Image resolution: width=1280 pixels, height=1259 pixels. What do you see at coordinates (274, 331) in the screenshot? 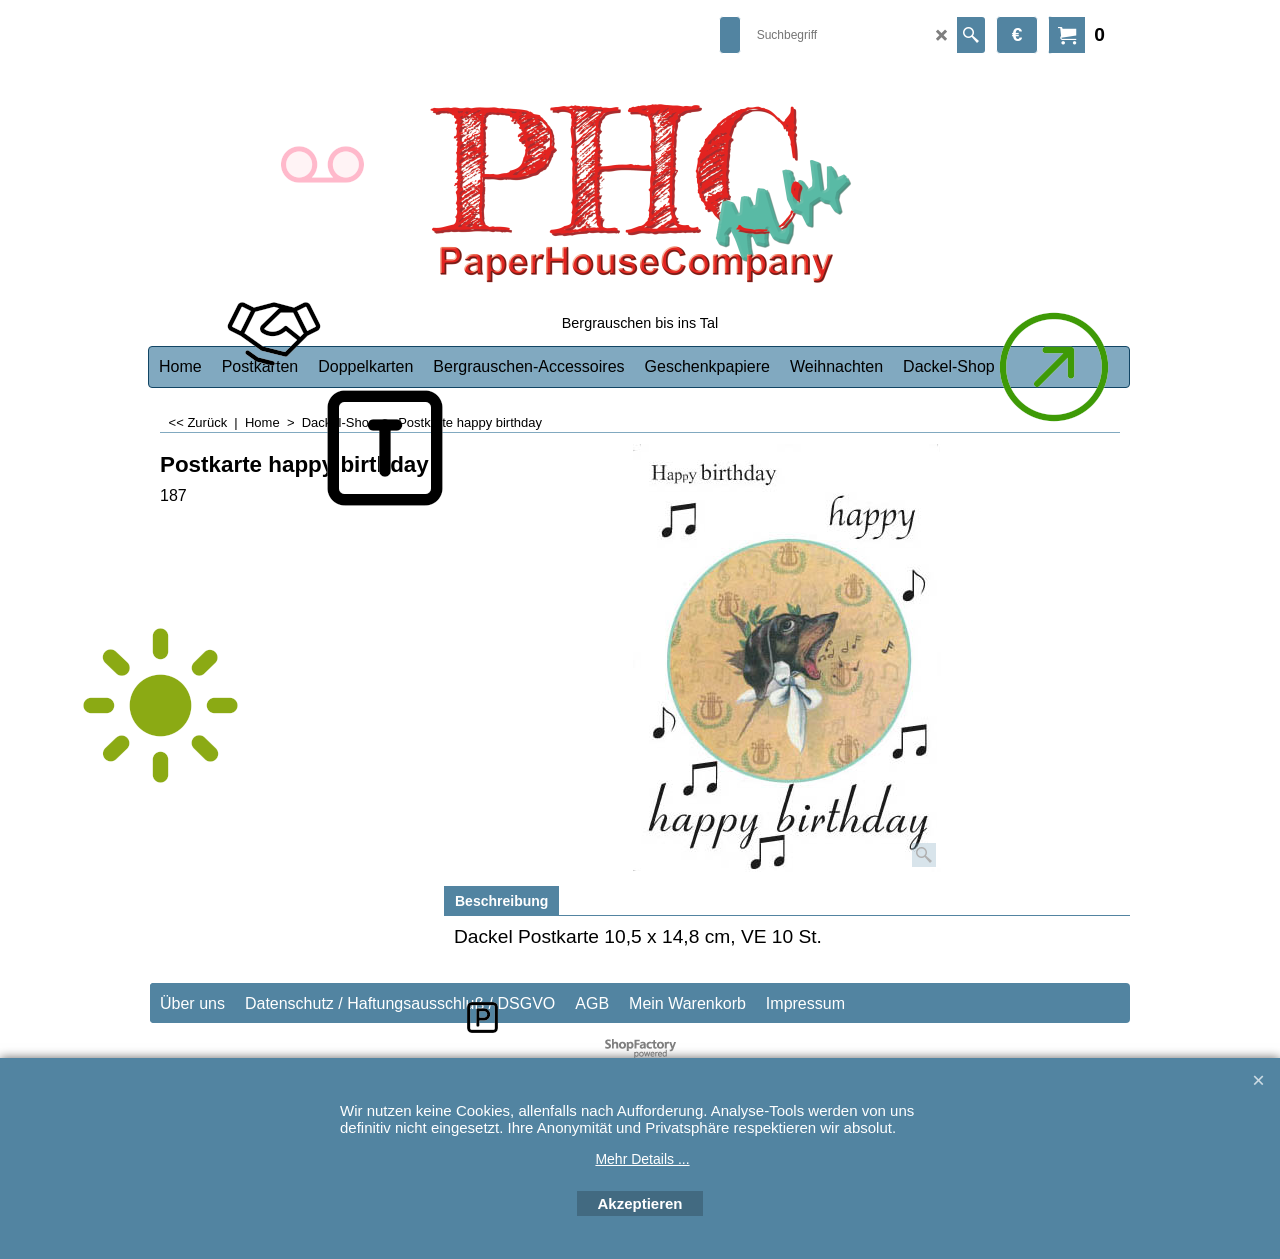
I see `initiate a partnership or collaboration` at bounding box center [274, 331].